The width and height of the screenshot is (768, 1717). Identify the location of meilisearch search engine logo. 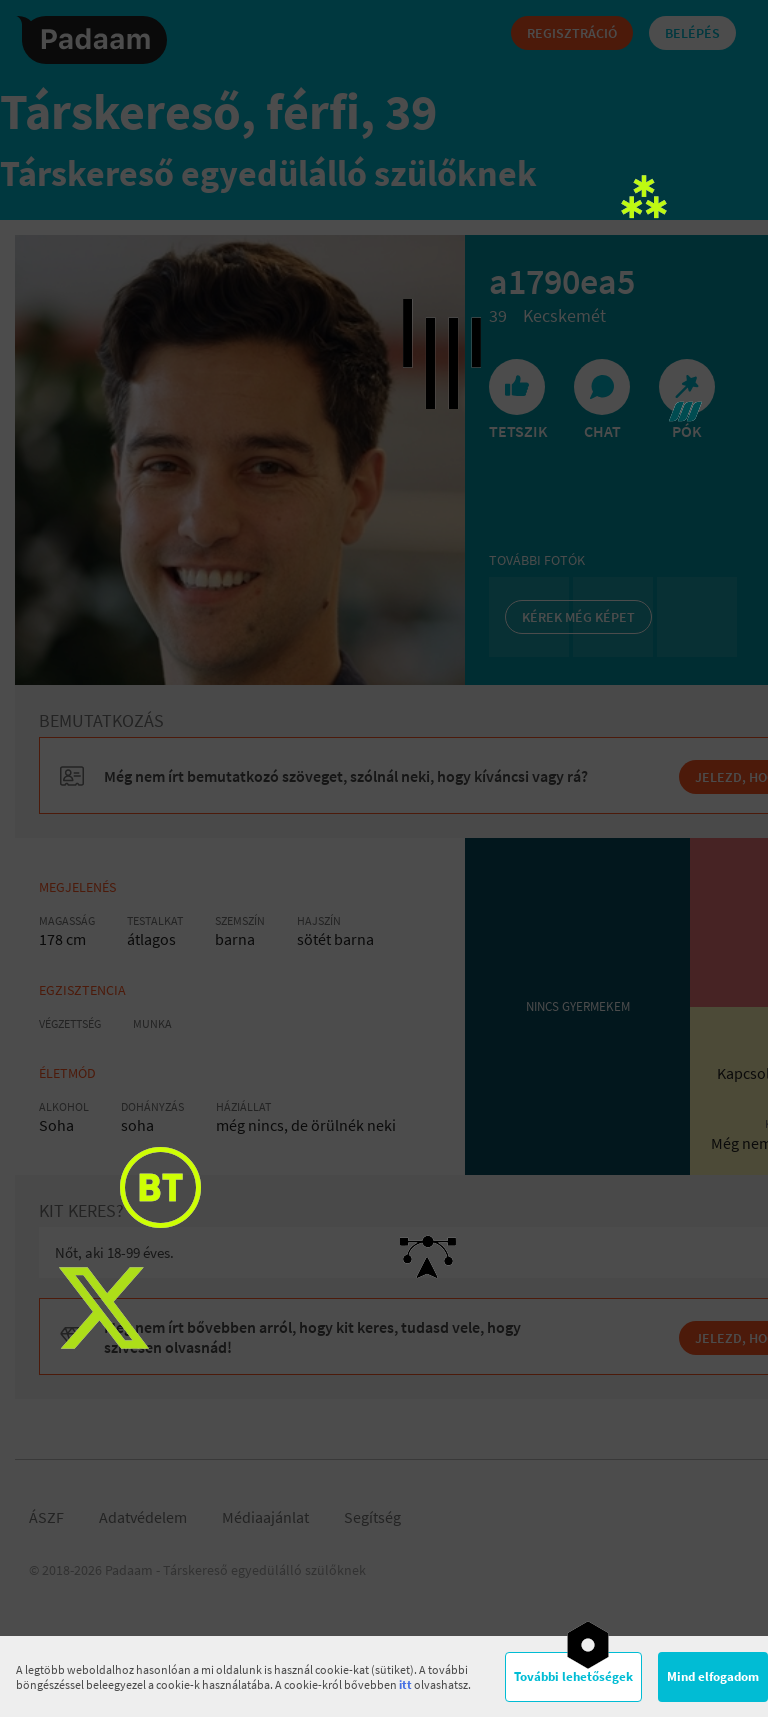
(685, 411).